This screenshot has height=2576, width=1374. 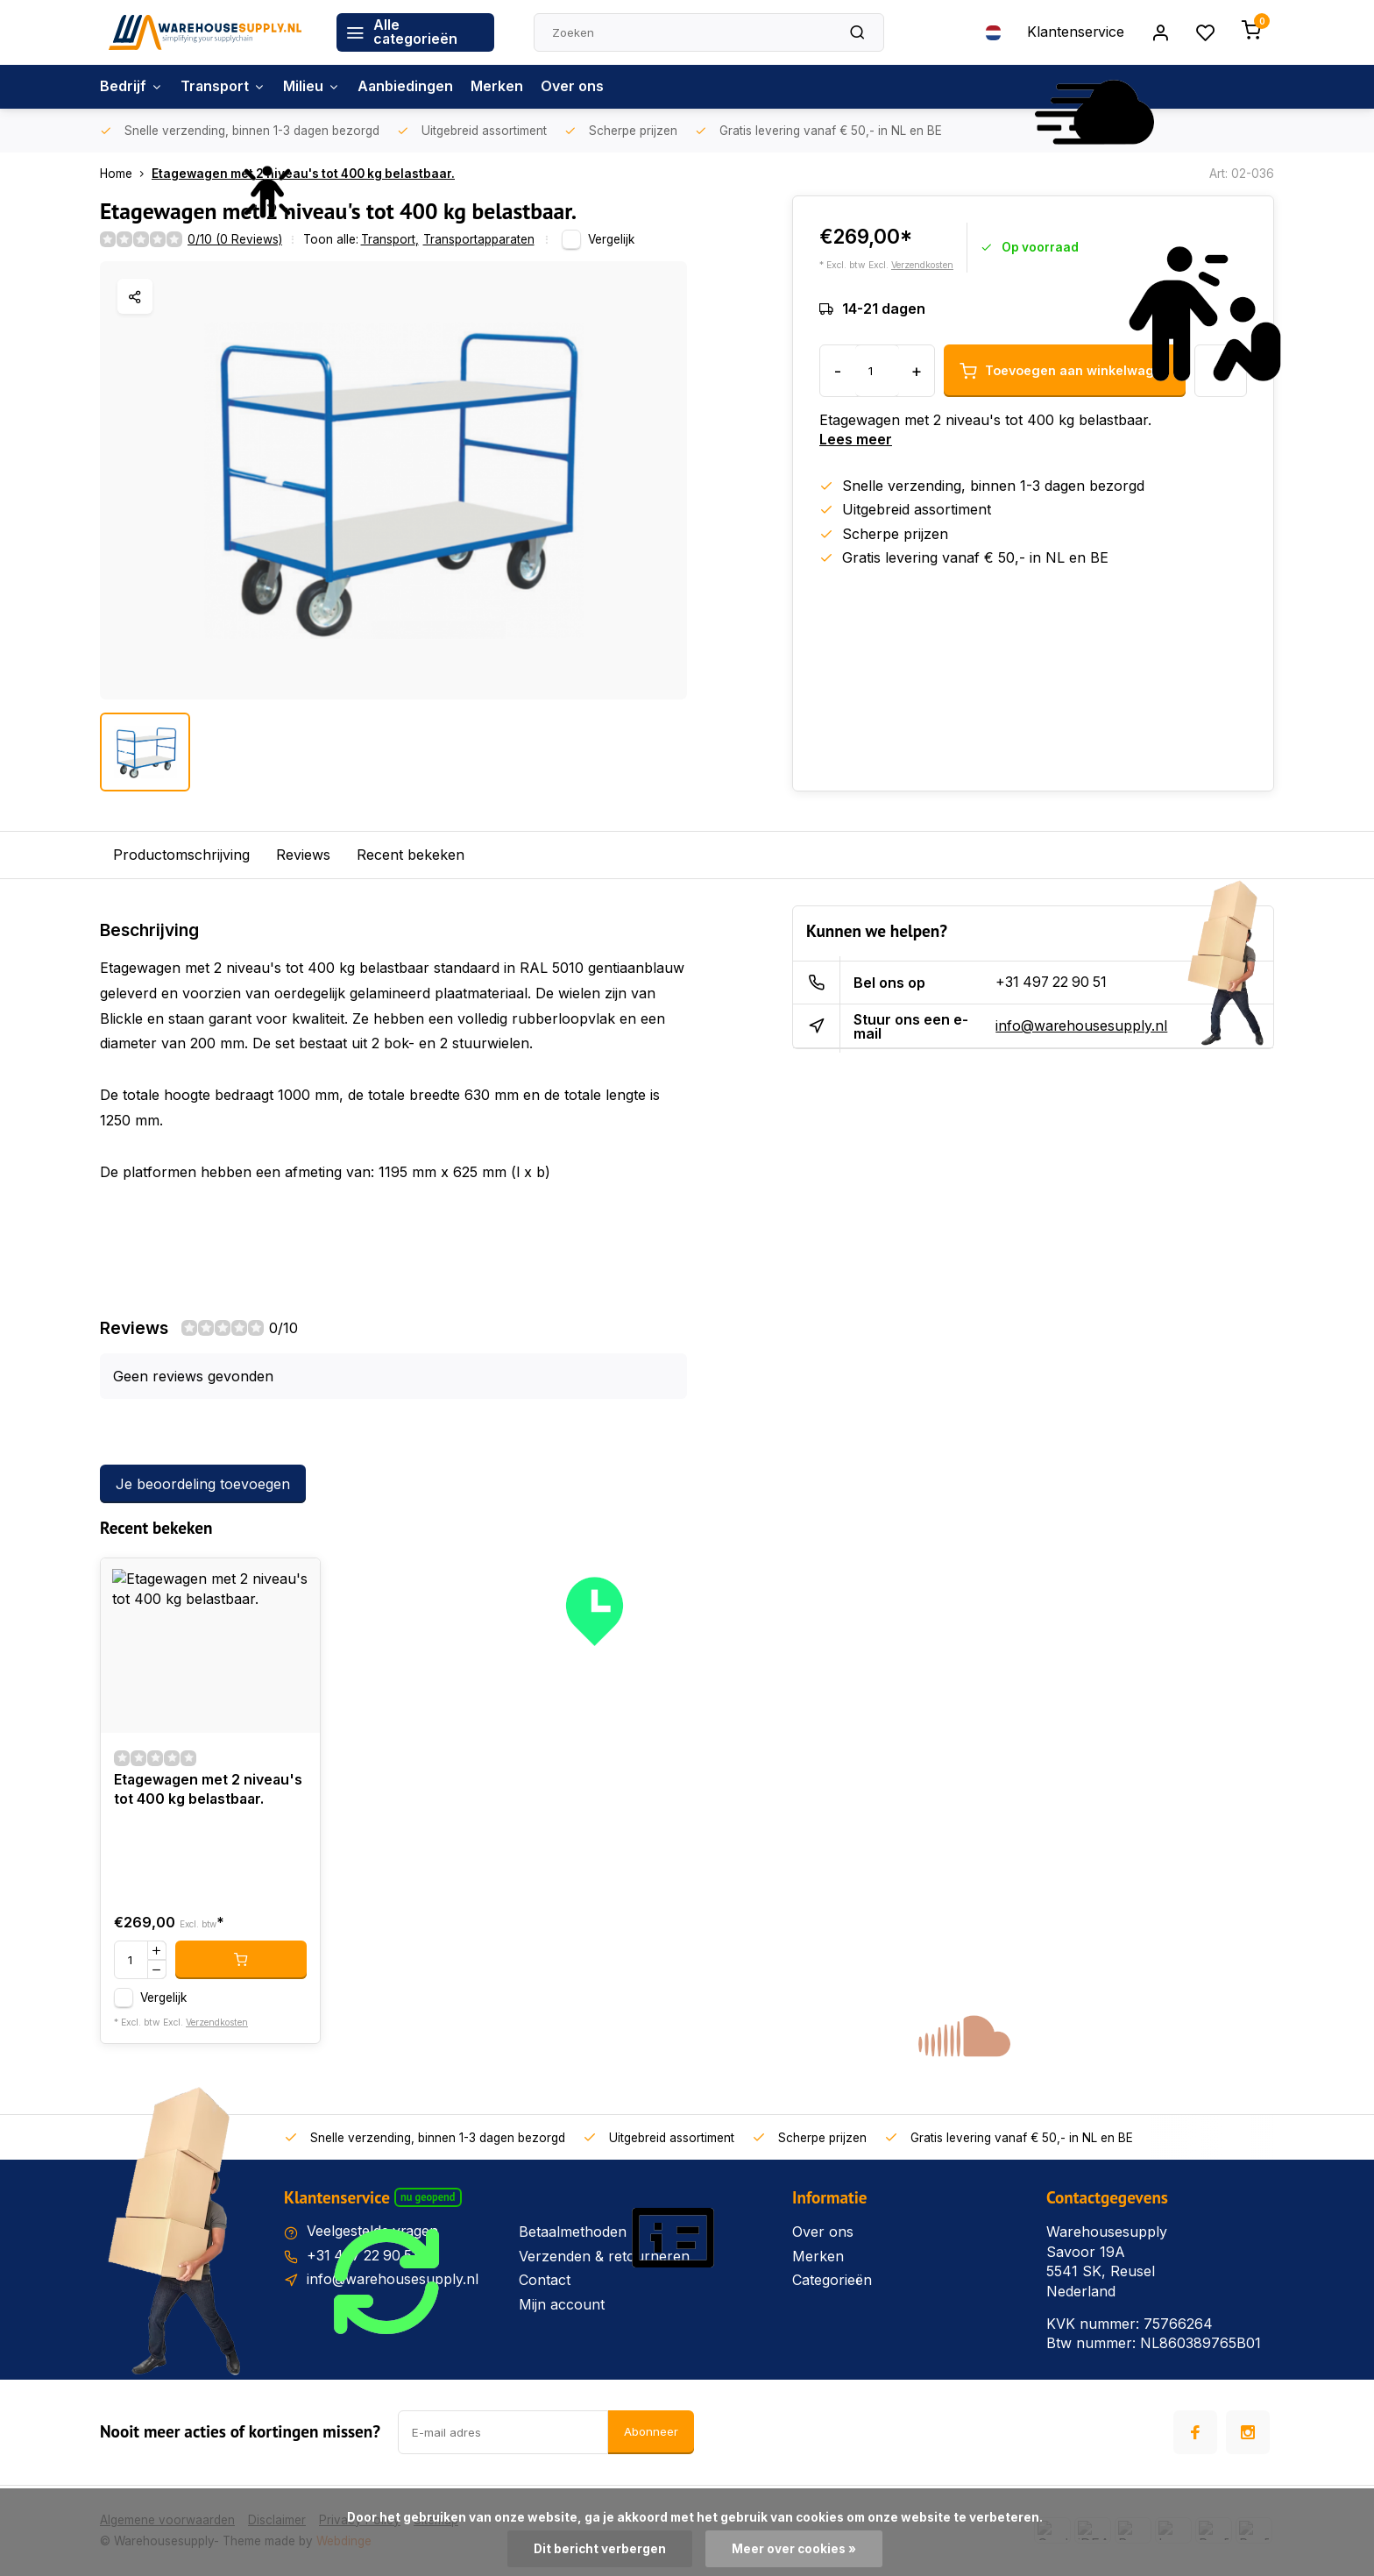 I want to click on view contact or business card details, so click(x=673, y=2238).